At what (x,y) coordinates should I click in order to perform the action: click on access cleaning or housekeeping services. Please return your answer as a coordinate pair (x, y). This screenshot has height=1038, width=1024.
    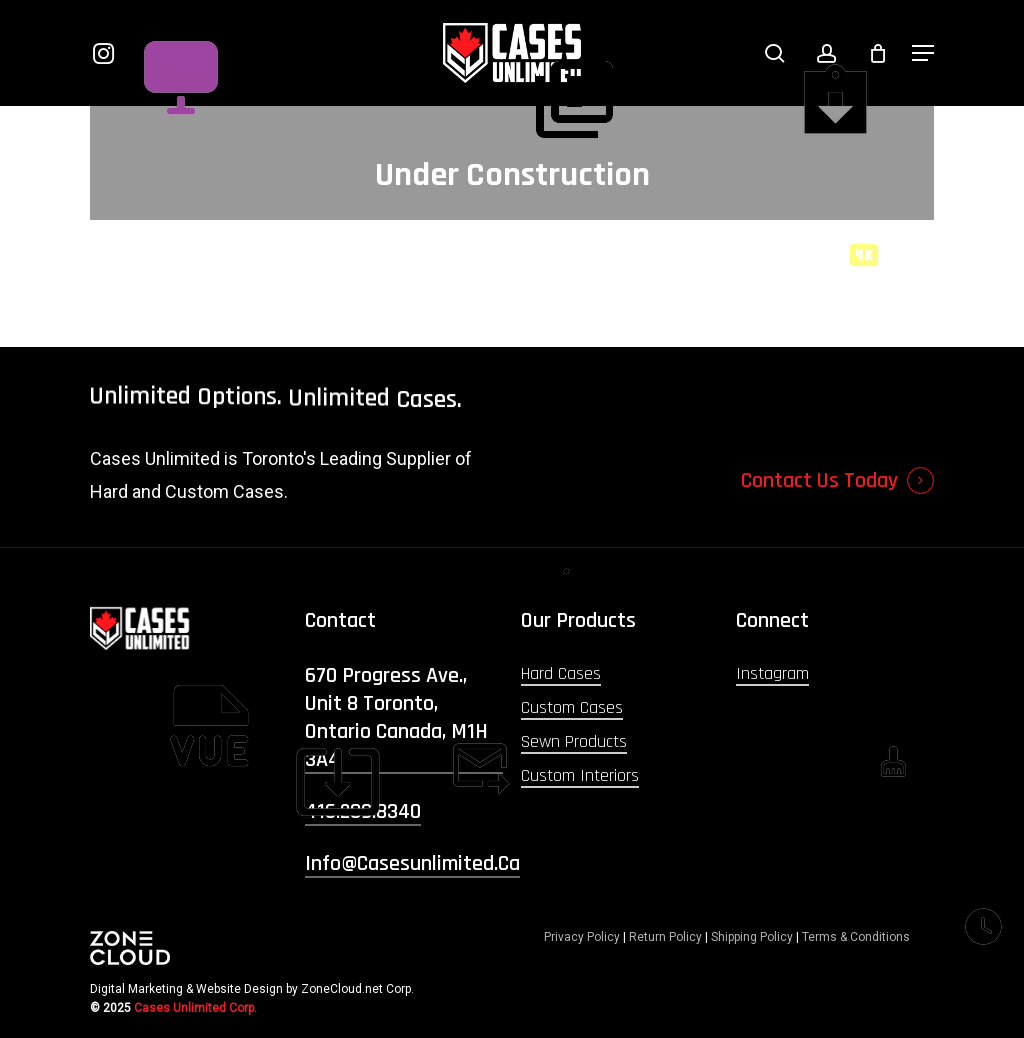
    Looking at the image, I should click on (893, 761).